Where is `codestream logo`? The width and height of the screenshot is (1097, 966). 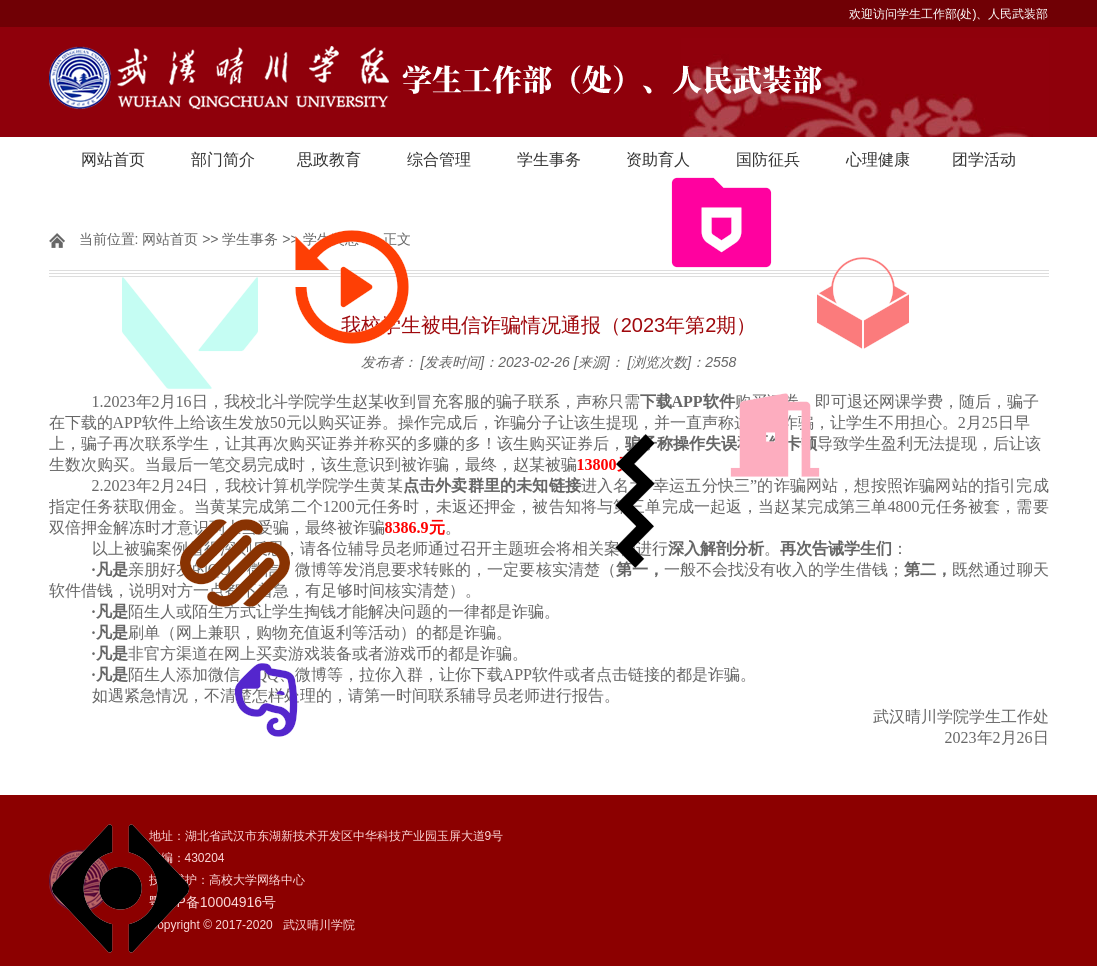
codestream logo is located at coordinates (120, 888).